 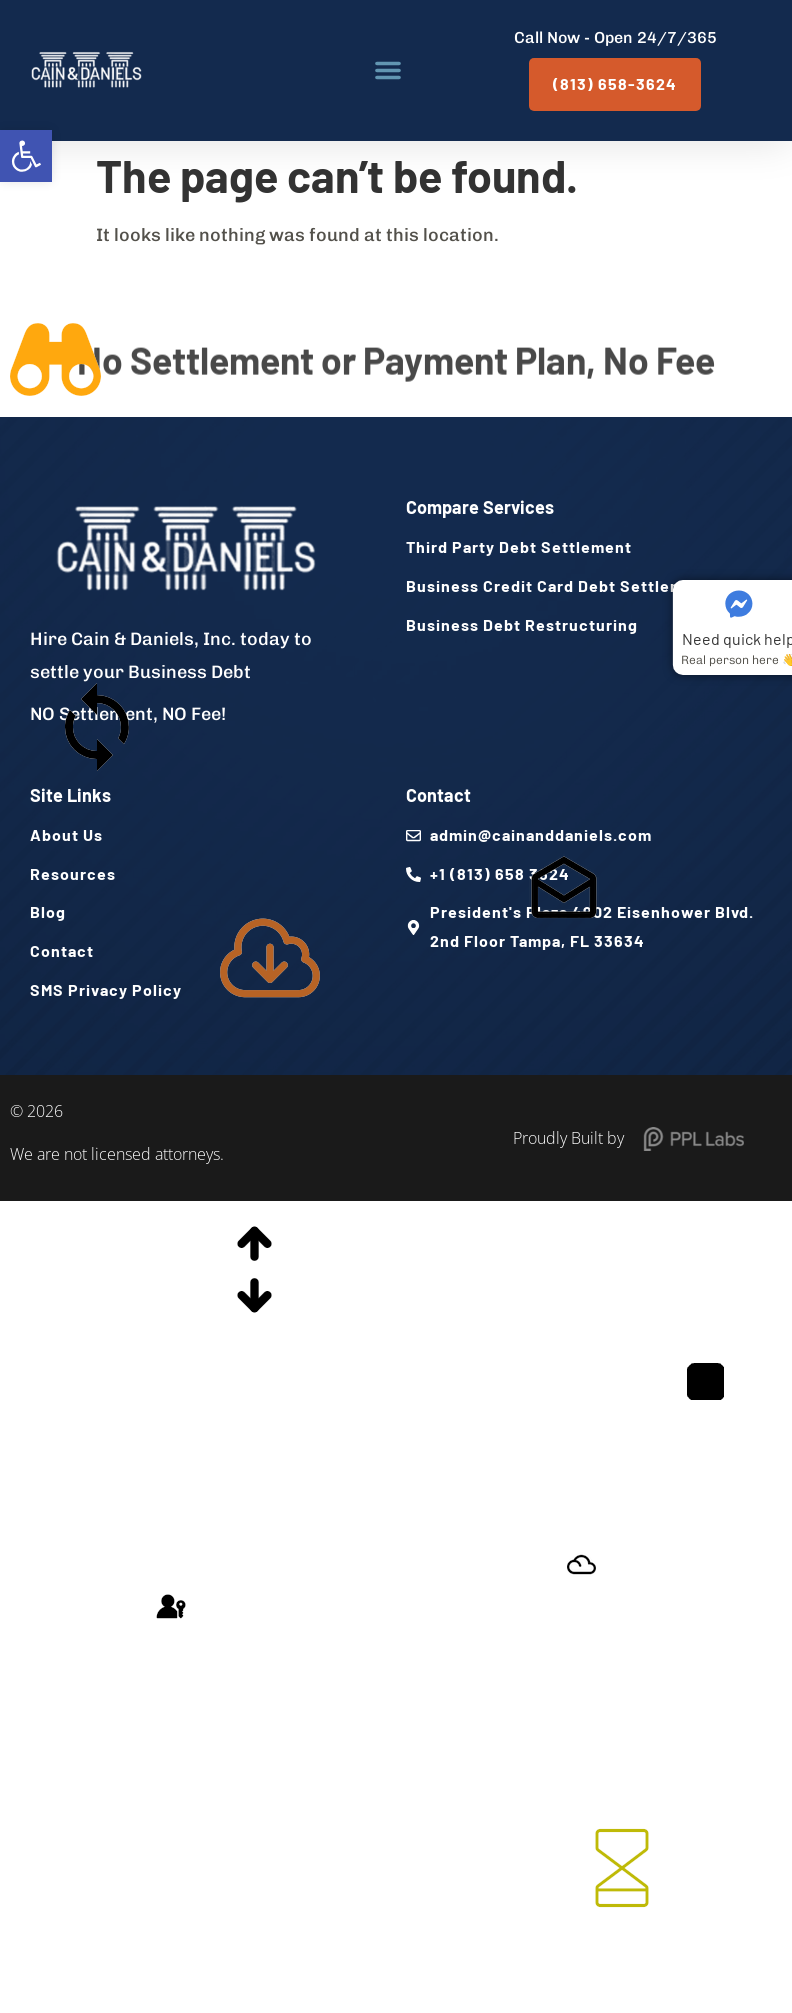 I want to click on download from cloud storage, so click(x=270, y=958).